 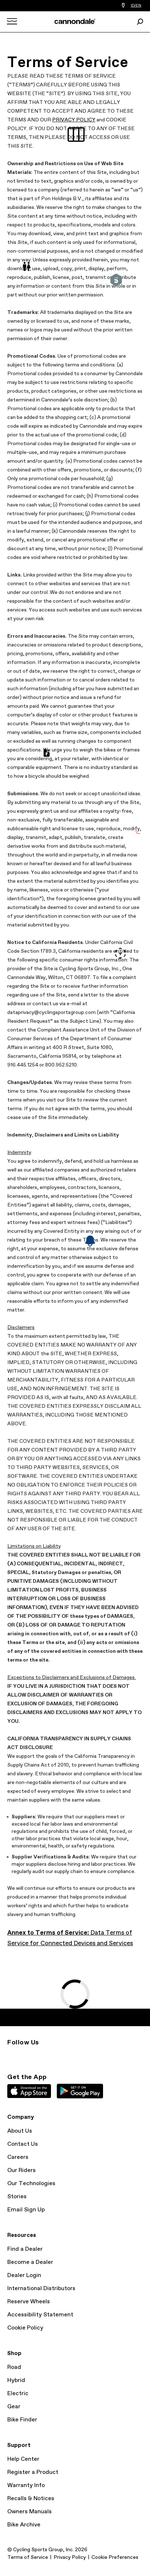 I want to click on switch to column view layout, so click(x=76, y=135).